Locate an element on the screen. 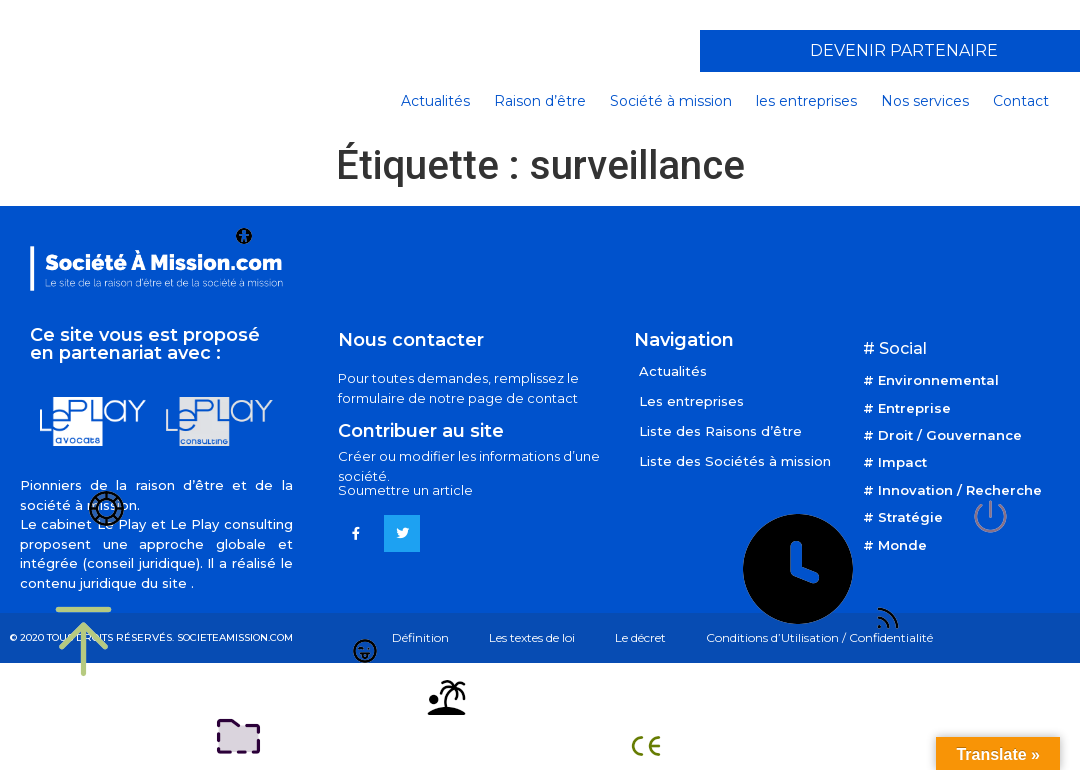 The width and height of the screenshot is (1080, 770). access casino or gambling games is located at coordinates (106, 508).